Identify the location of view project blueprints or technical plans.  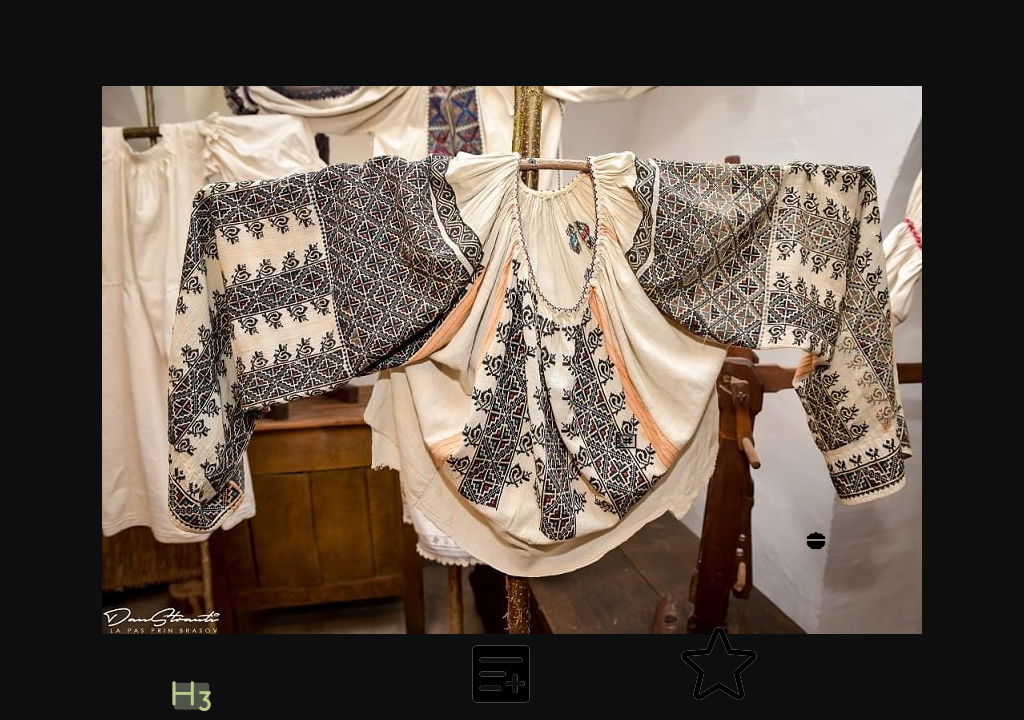
(626, 441).